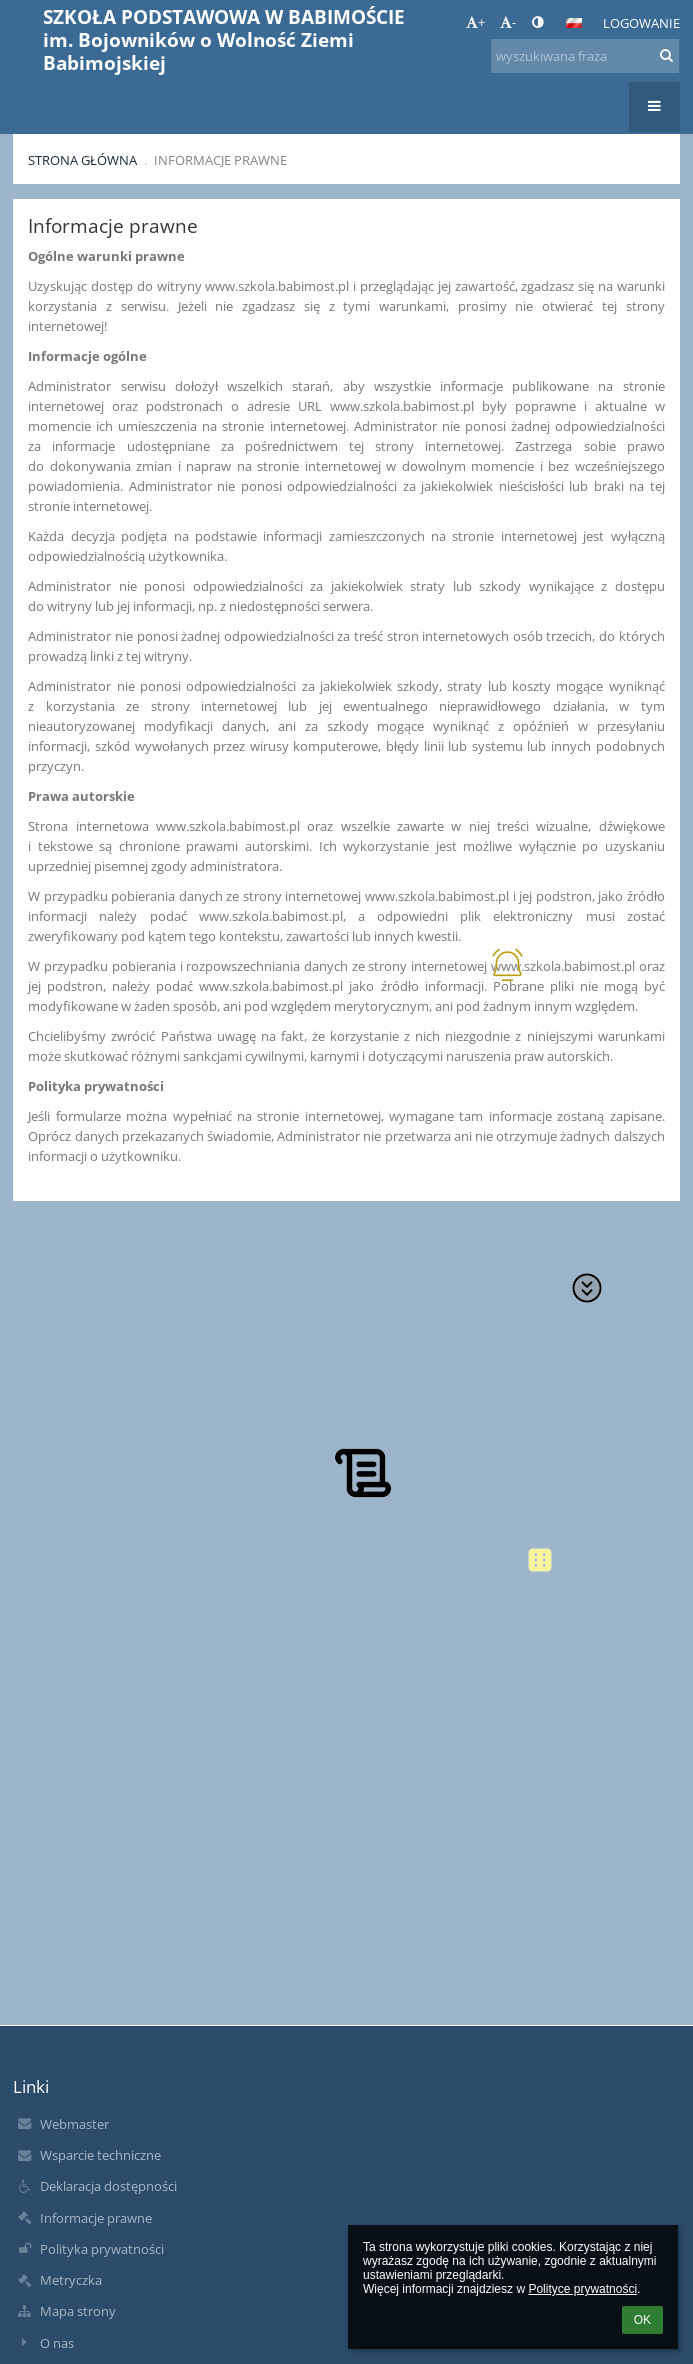 Image resolution: width=693 pixels, height=2364 pixels. Describe the element at coordinates (365, 1473) in the screenshot. I see `view terms and conditions or legal documents` at that location.